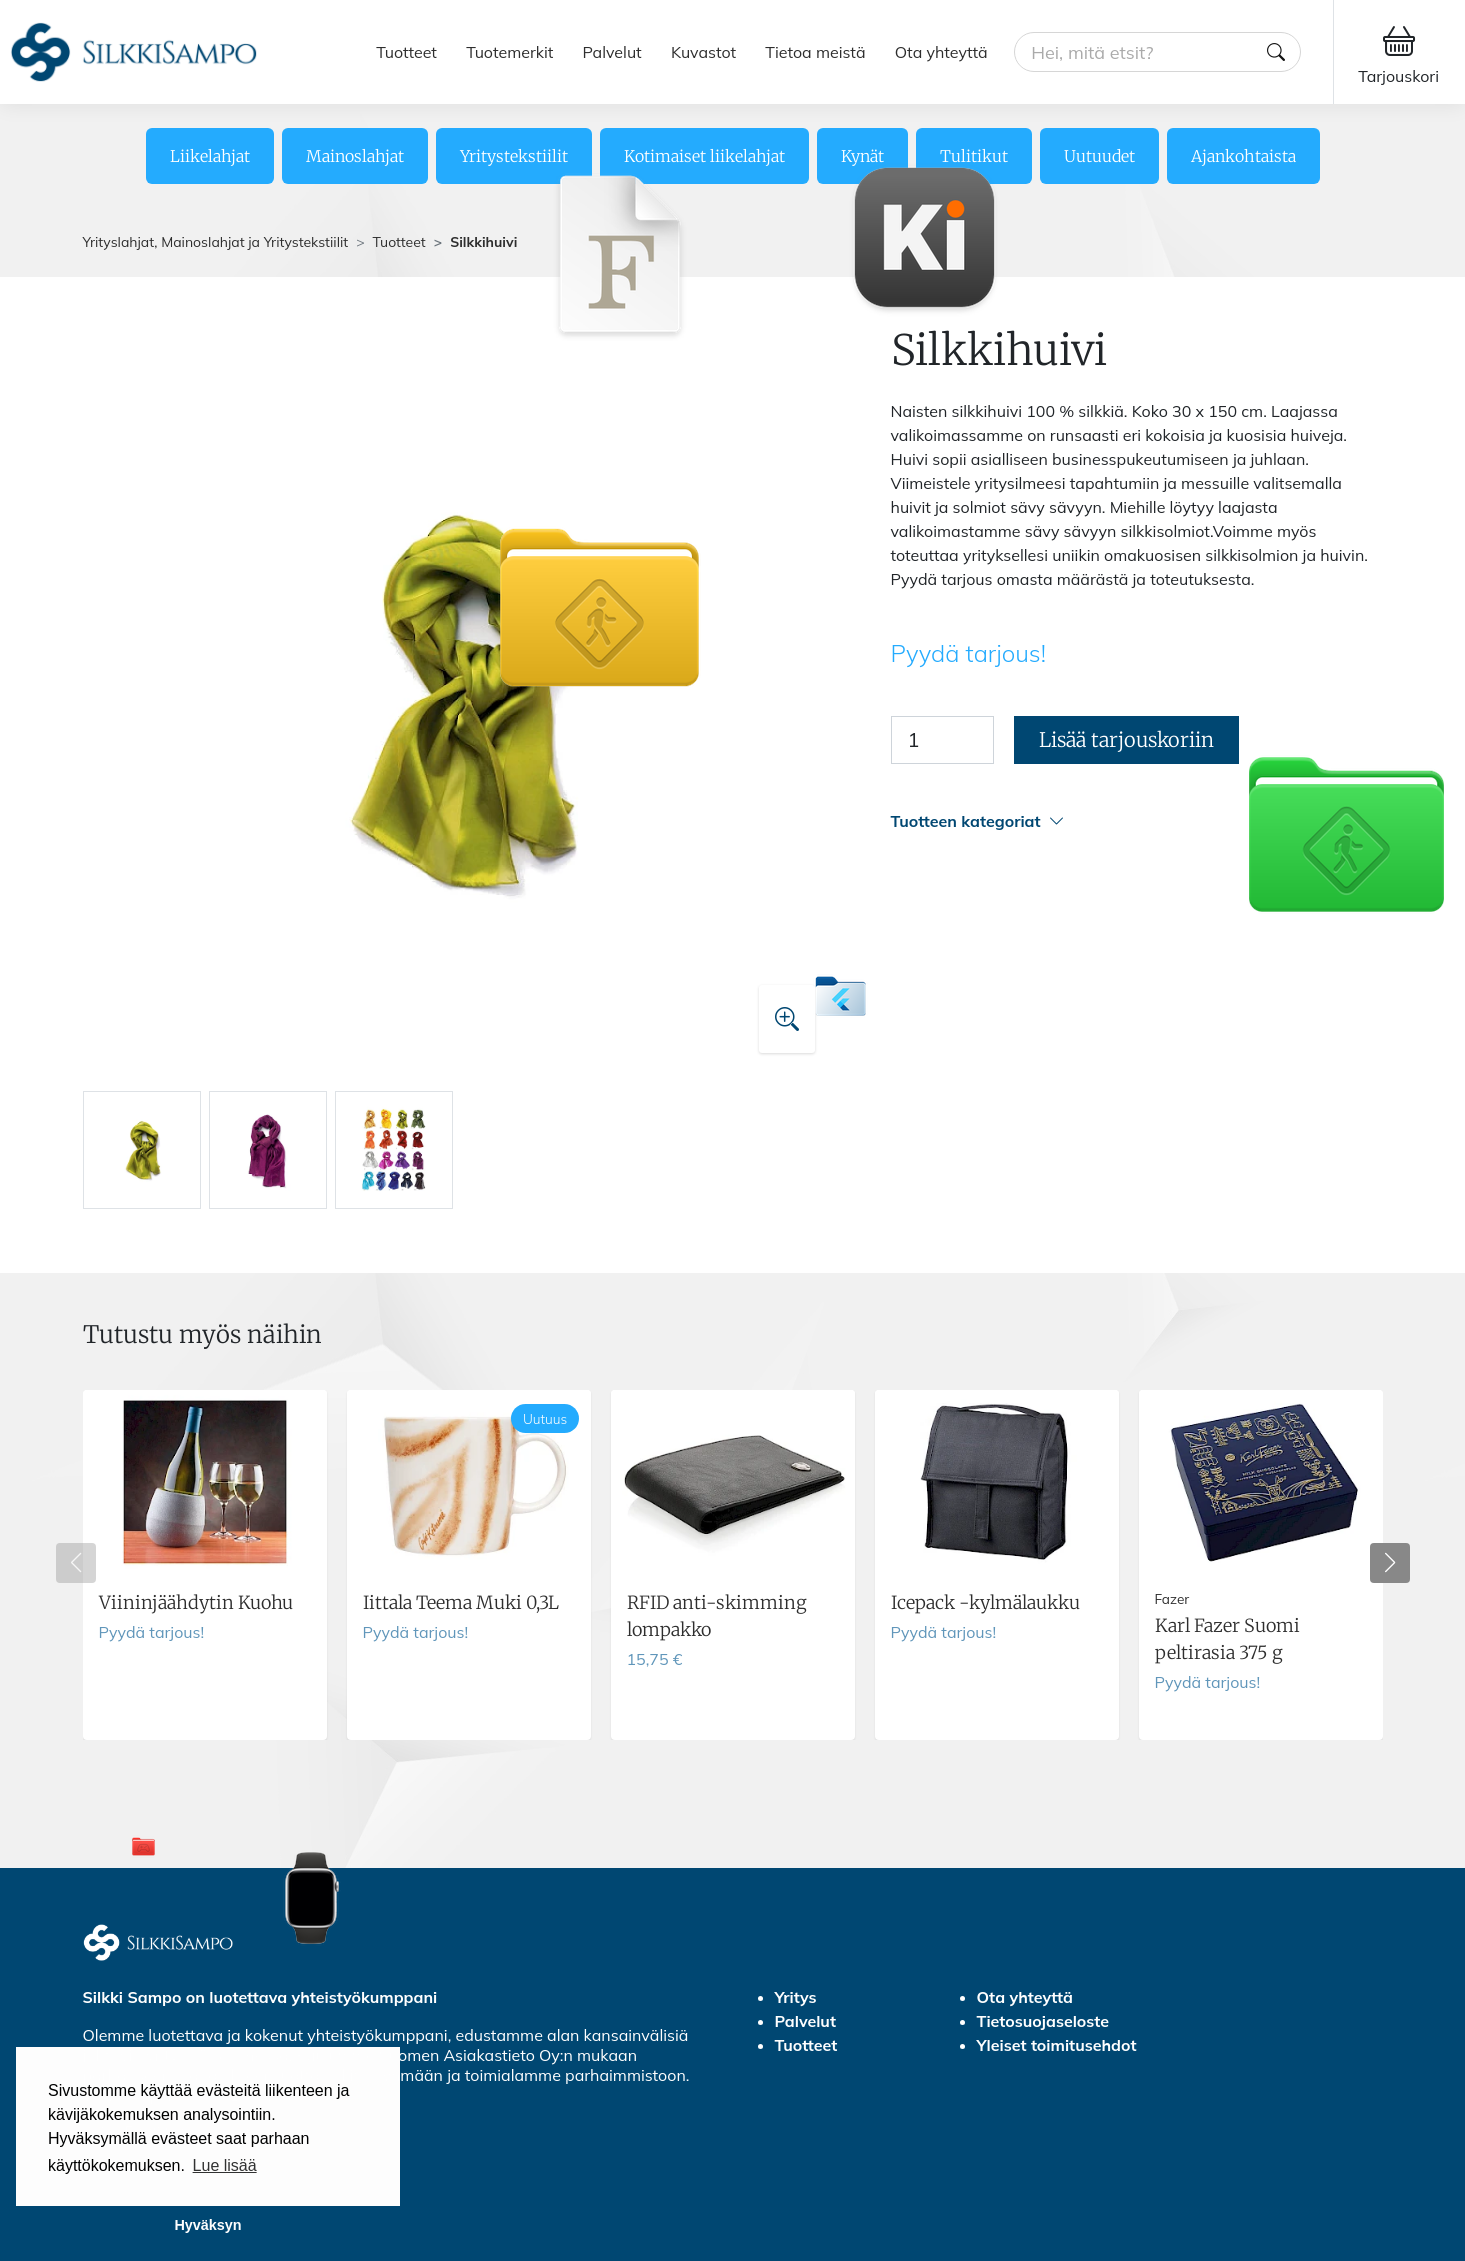  Describe the element at coordinates (143, 1846) in the screenshot. I see `open your games folder` at that location.